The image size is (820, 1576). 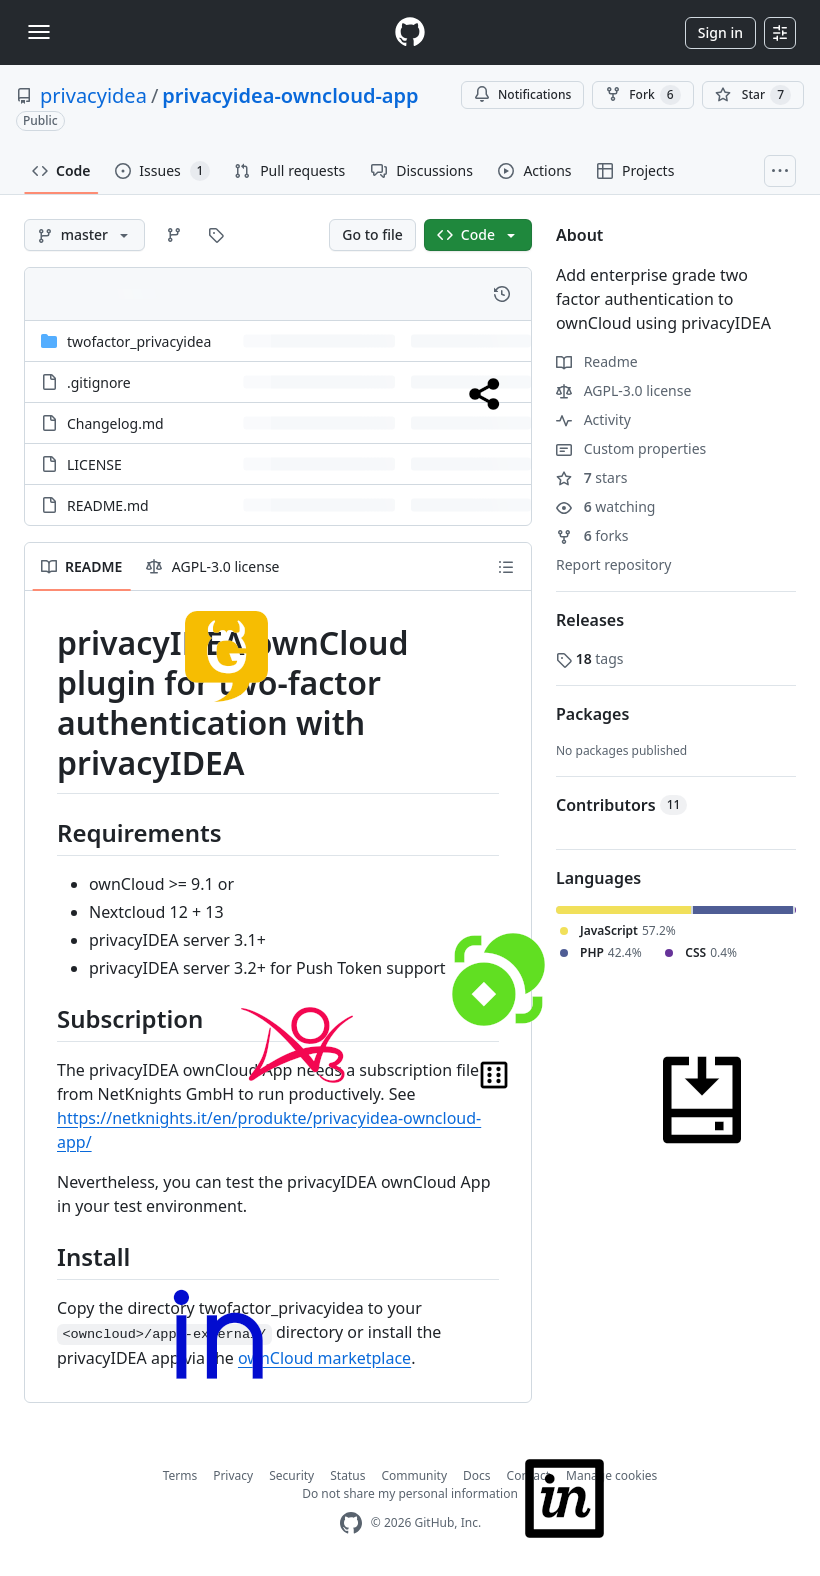 What do you see at coordinates (494, 1075) in the screenshot?
I see `indicates a dice roll result of six` at bounding box center [494, 1075].